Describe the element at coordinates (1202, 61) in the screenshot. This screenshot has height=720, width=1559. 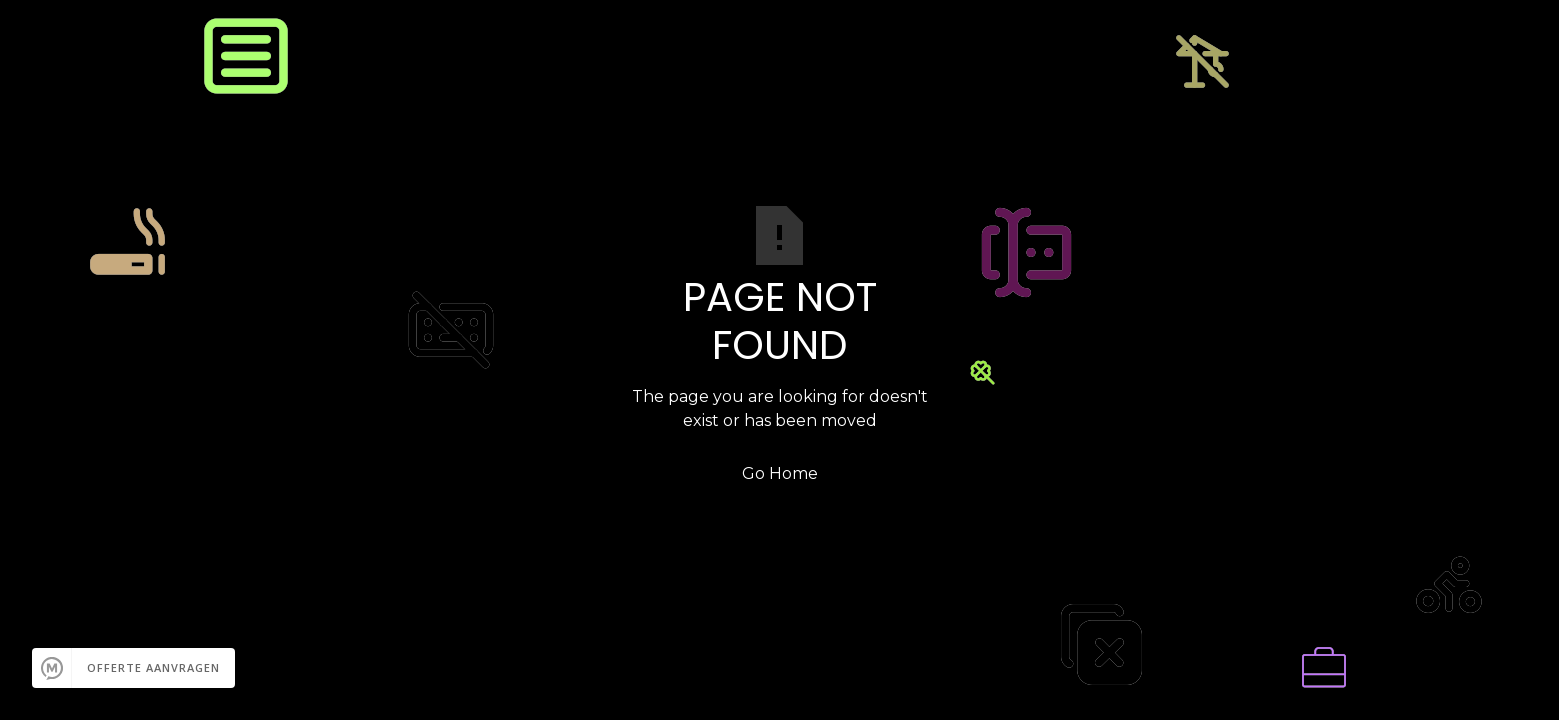
I see `construction crane disabled or unavailable` at that location.